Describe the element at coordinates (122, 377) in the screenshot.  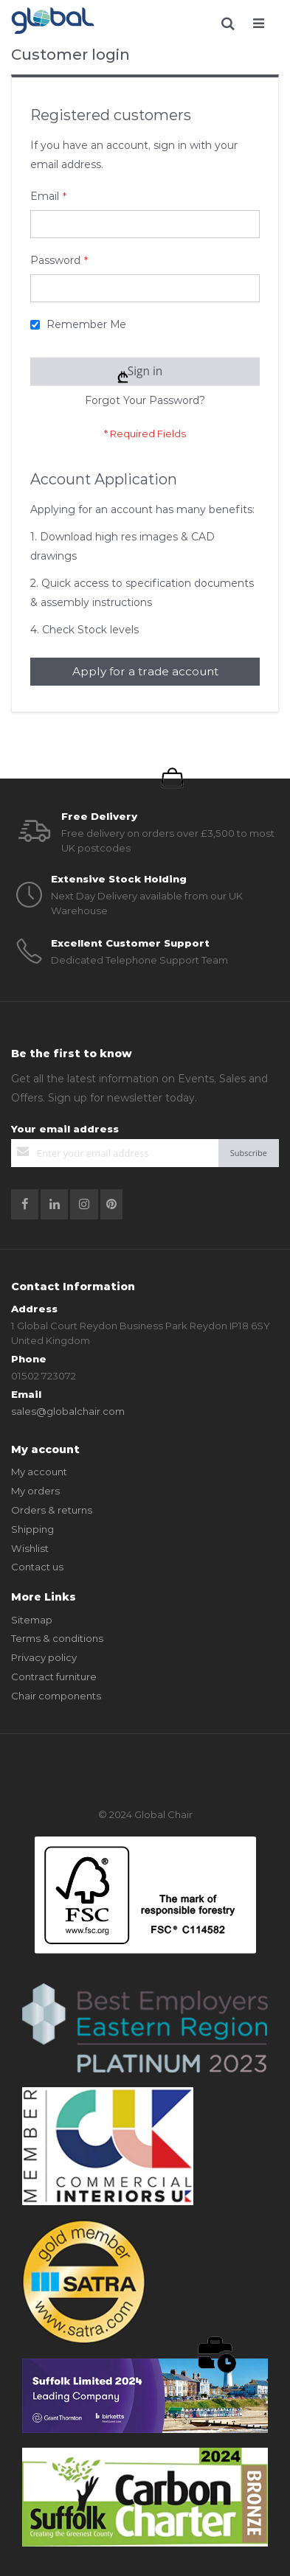
I see `indicates Georgian lari currency` at that location.